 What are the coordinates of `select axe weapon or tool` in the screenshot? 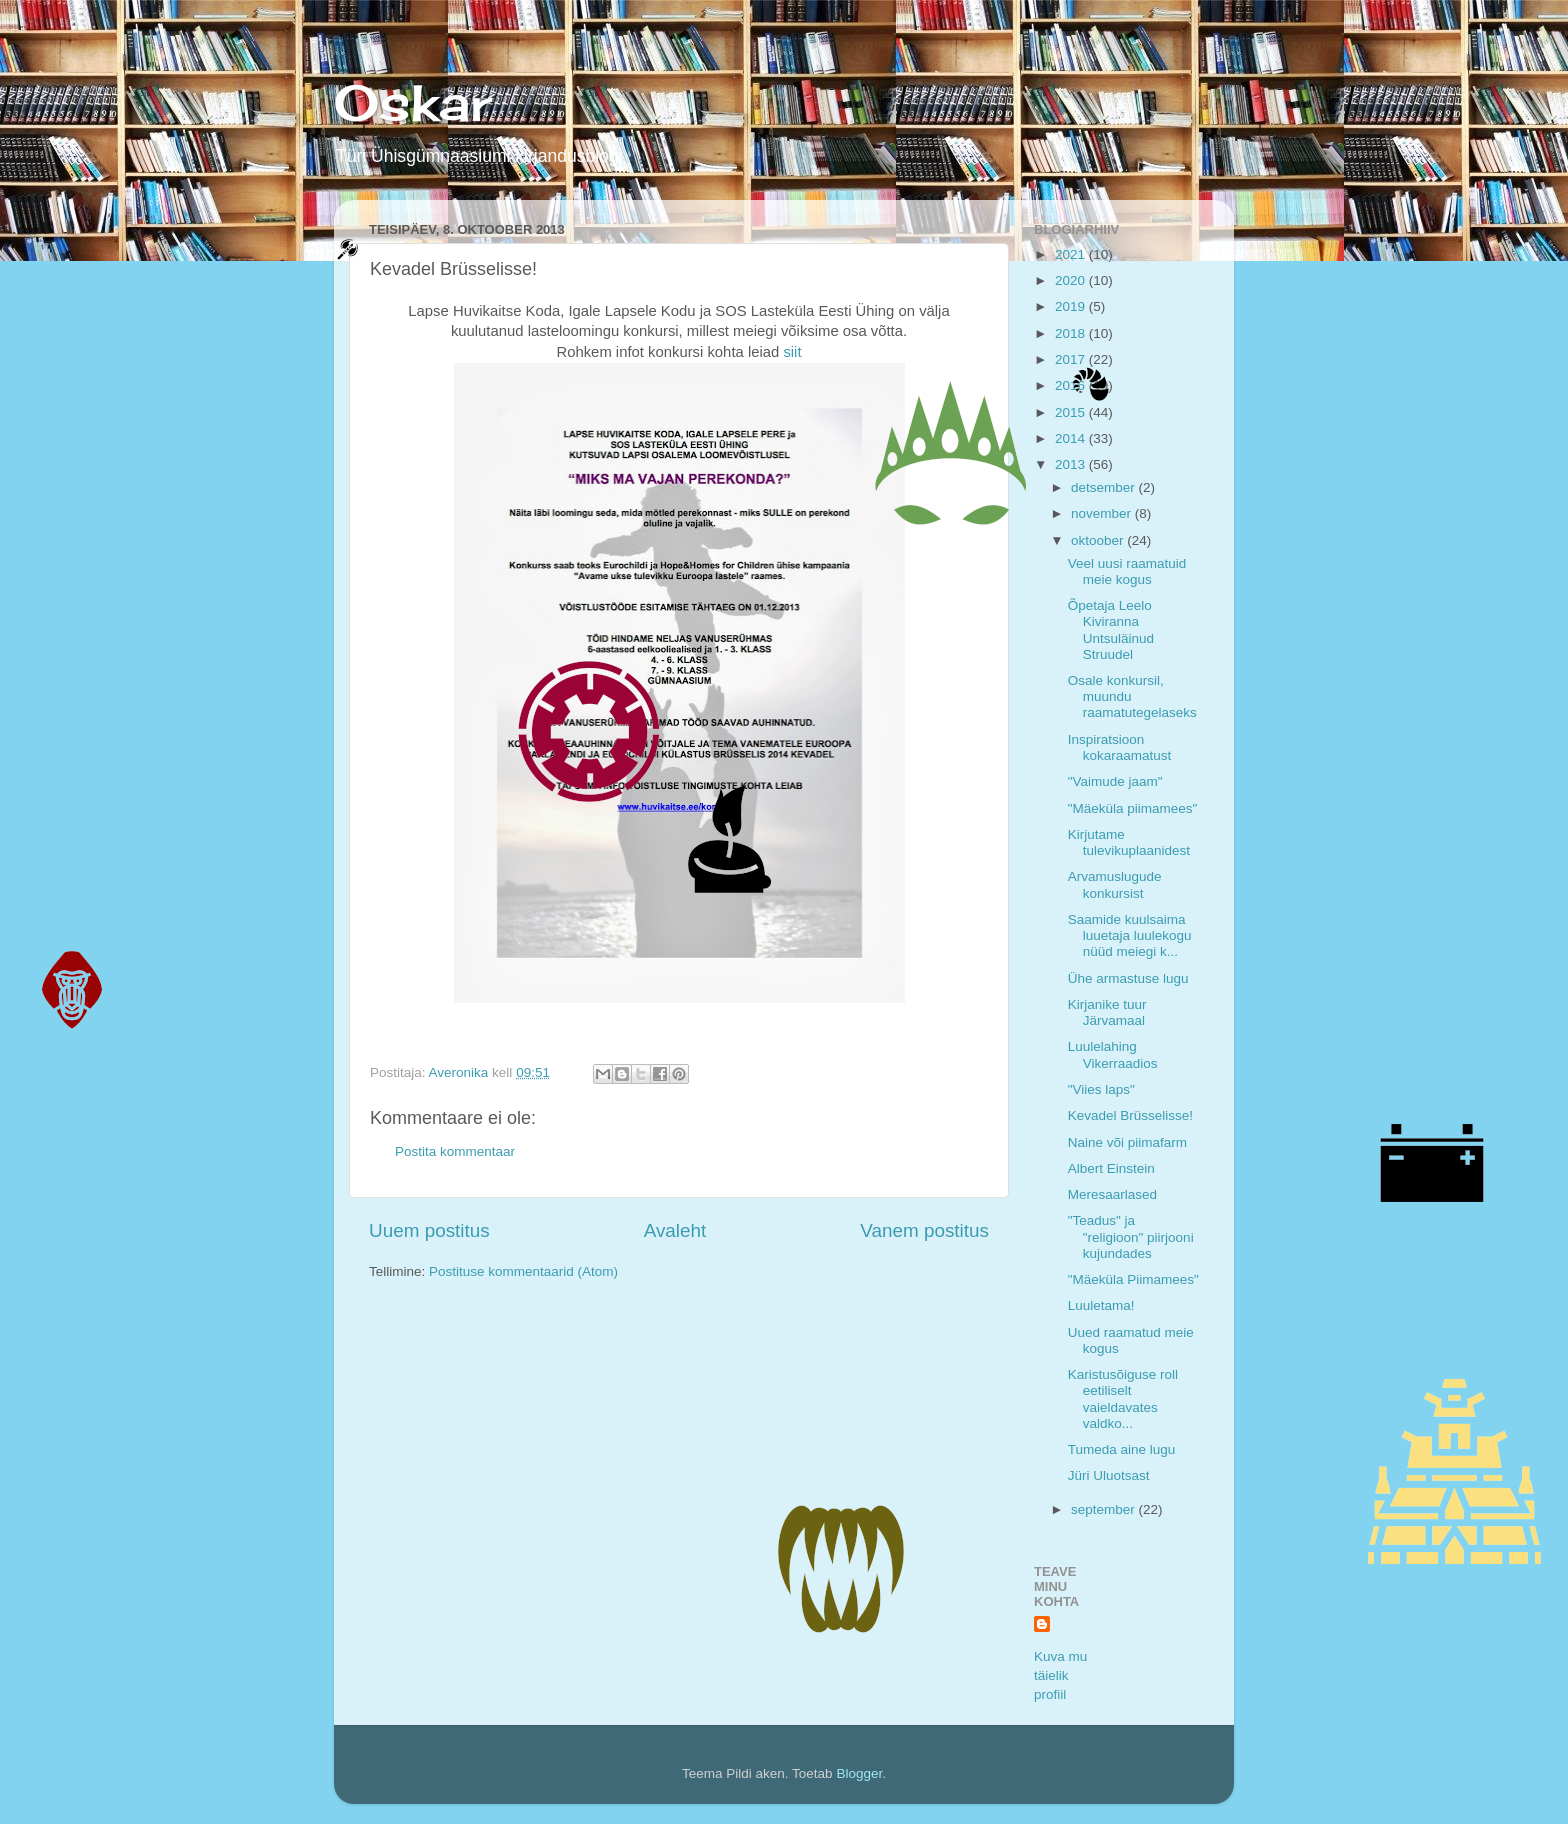 It's located at (348, 249).